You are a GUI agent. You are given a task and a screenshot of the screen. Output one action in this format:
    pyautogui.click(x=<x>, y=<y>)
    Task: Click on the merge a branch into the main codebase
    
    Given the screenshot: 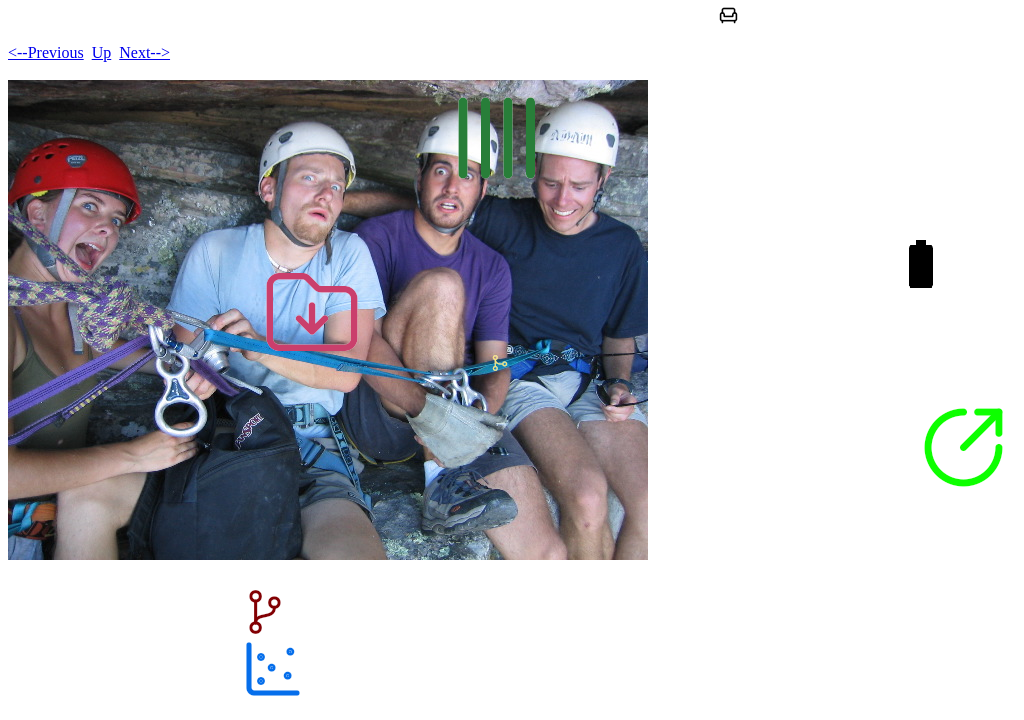 What is the action you would take?
    pyautogui.click(x=500, y=363)
    